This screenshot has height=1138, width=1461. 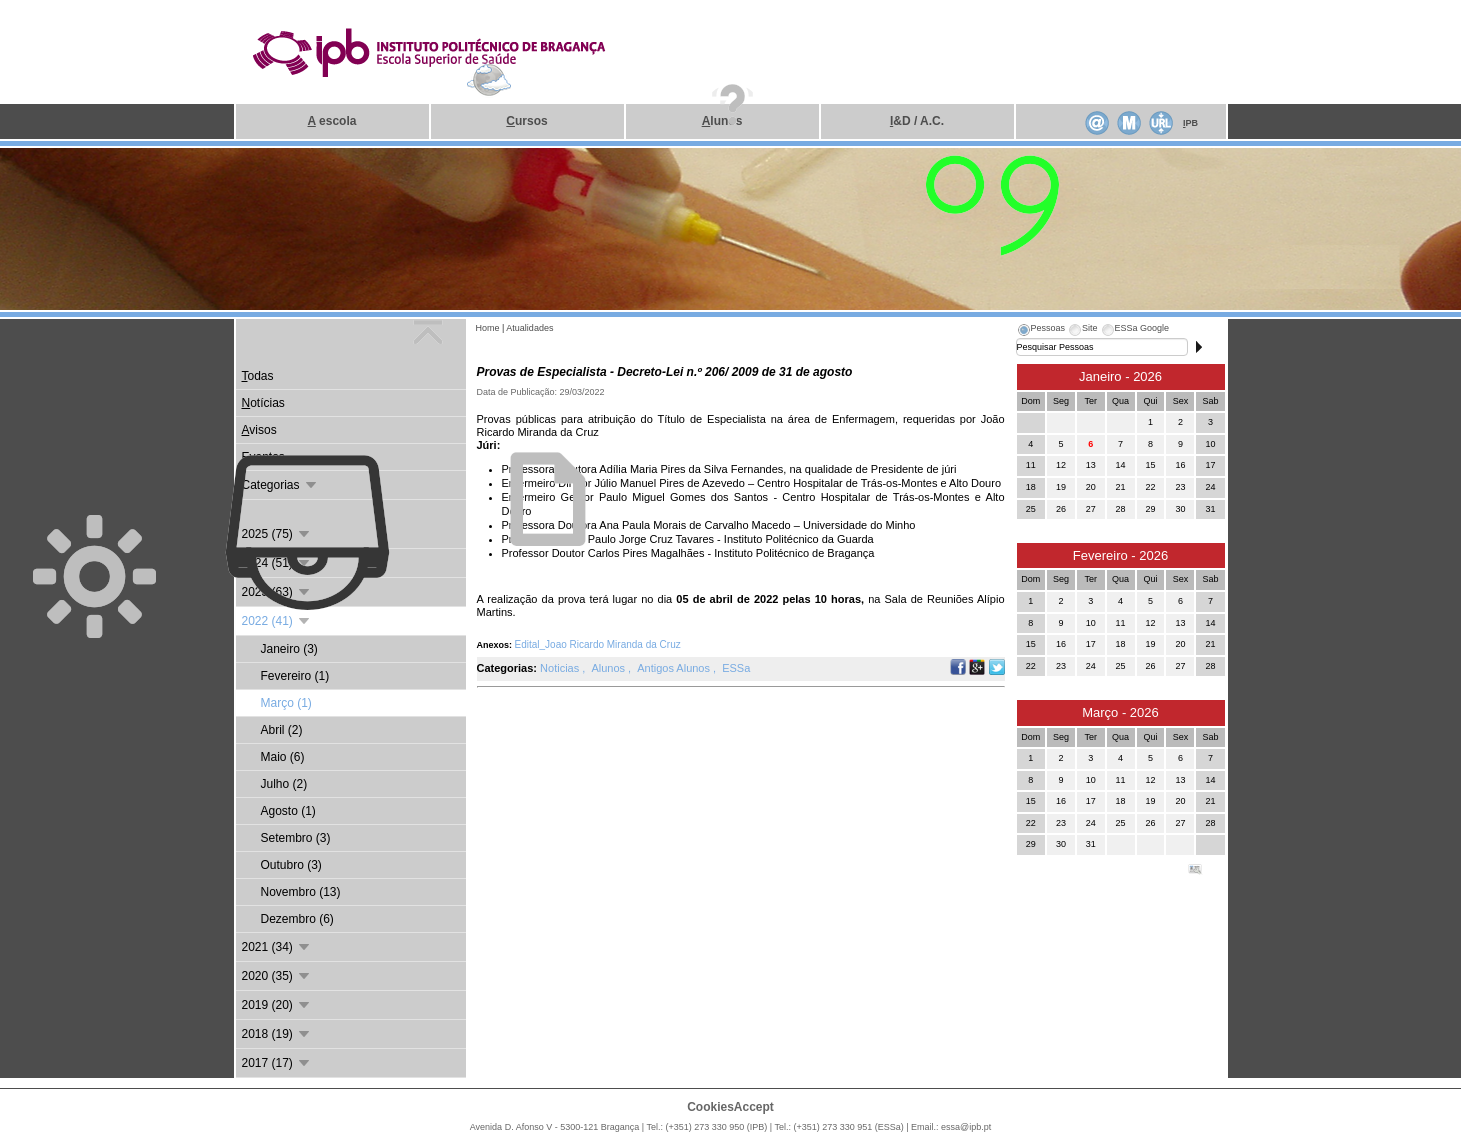 I want to click on access optical disc drive, so click(x=307, y=527).